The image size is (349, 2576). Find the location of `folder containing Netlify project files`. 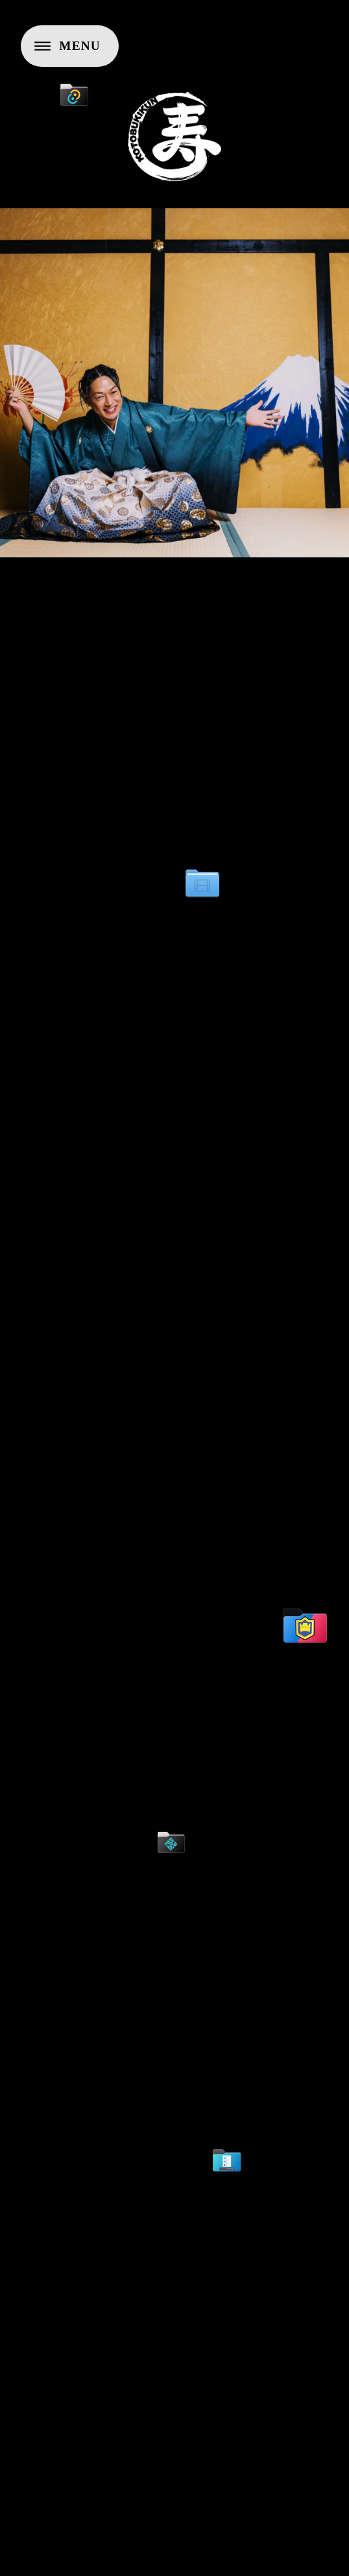

folder containing Netlify project files is located at coordinates (171, 1843).